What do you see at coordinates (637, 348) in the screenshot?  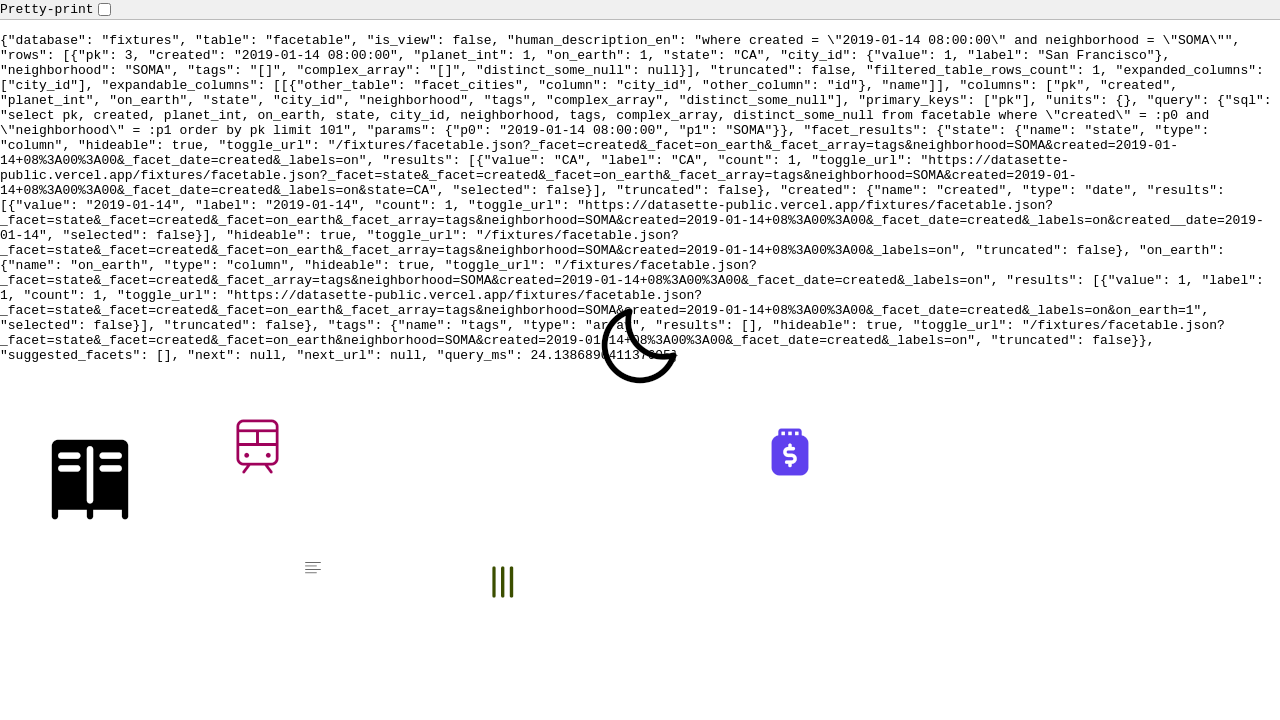 I see `toggle dark mode or night theme` at bounding box center [637, 348].